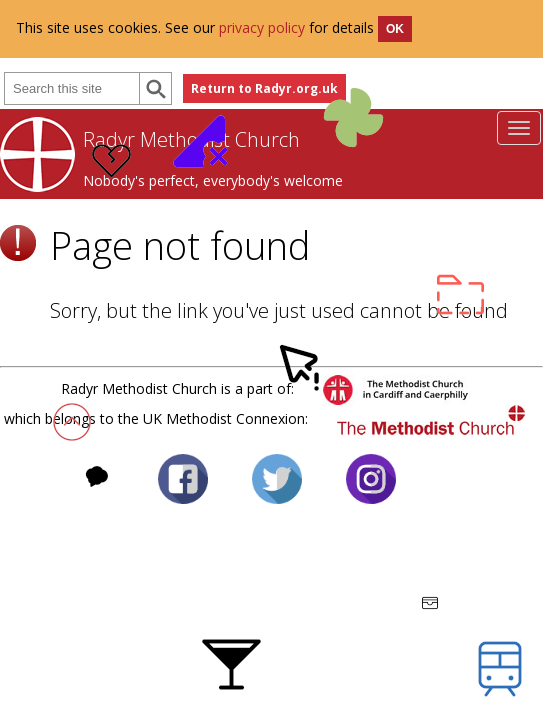 This screenshot has width=543, height=720. Describe the element at coordinates (231, 664) in the screenshot. I see `access bar or cocktail menu` at that location.